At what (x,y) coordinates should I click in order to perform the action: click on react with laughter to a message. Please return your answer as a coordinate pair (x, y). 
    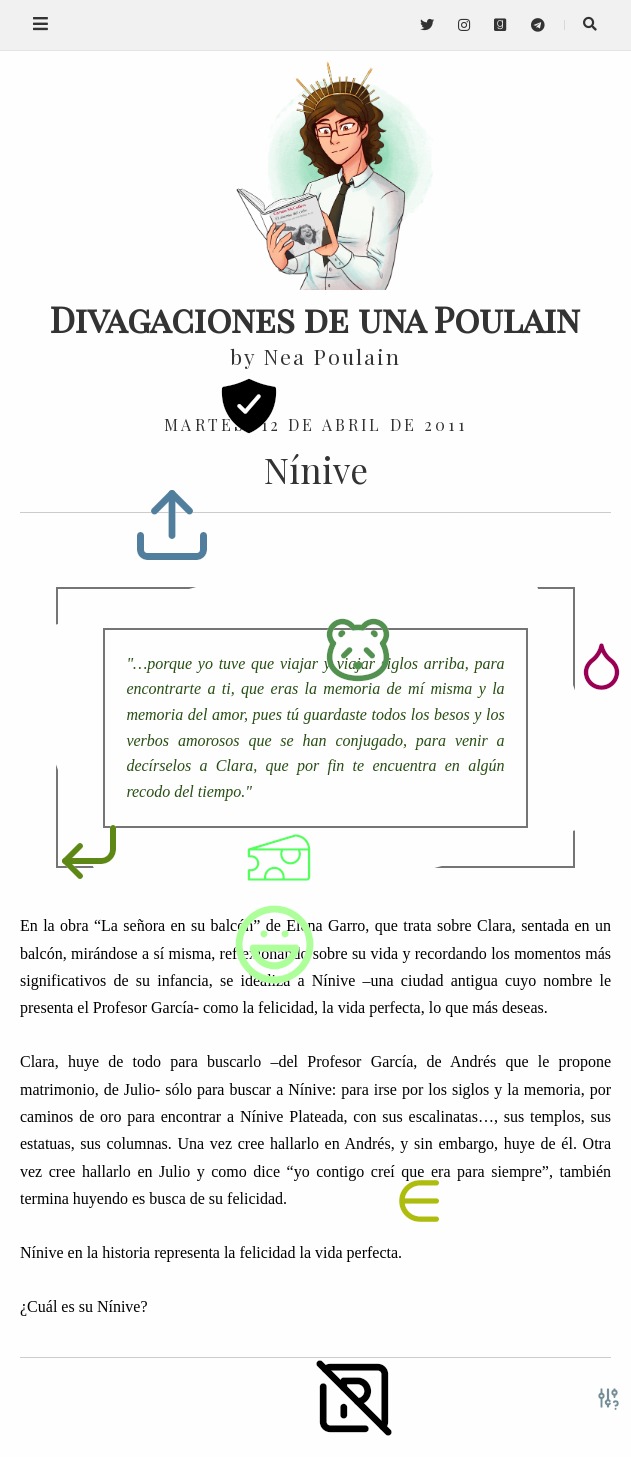
    Looking at the image, I should click on (274, 944).